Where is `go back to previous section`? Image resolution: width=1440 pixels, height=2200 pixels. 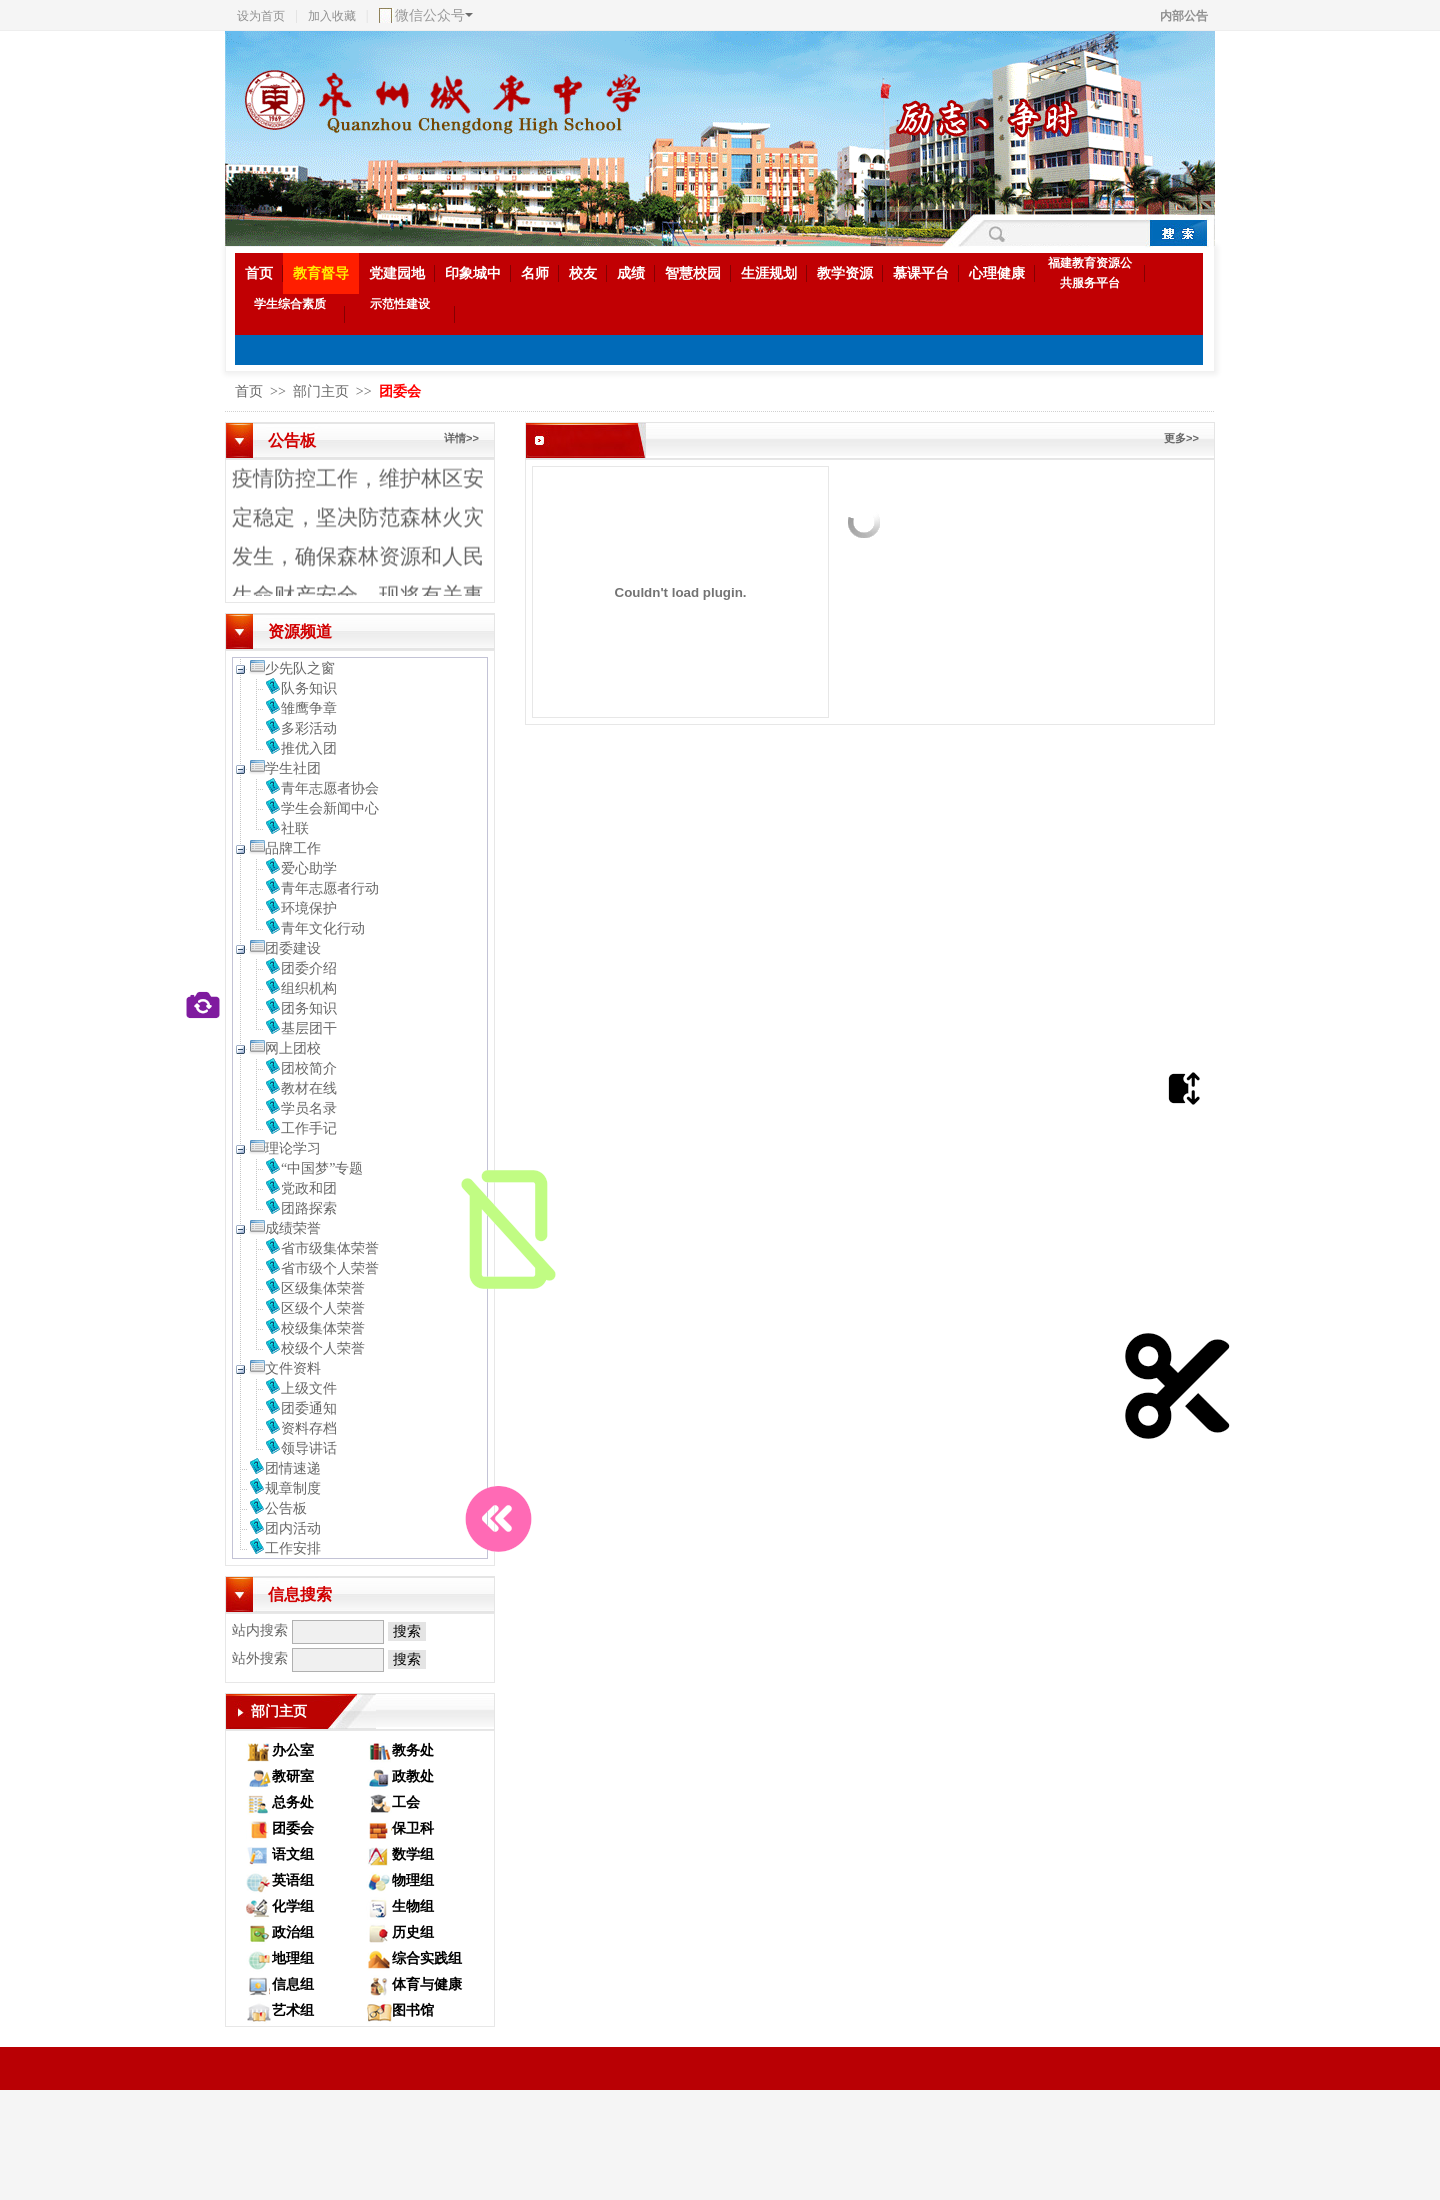 go back to previous section is located at coordinates (498, 1518).